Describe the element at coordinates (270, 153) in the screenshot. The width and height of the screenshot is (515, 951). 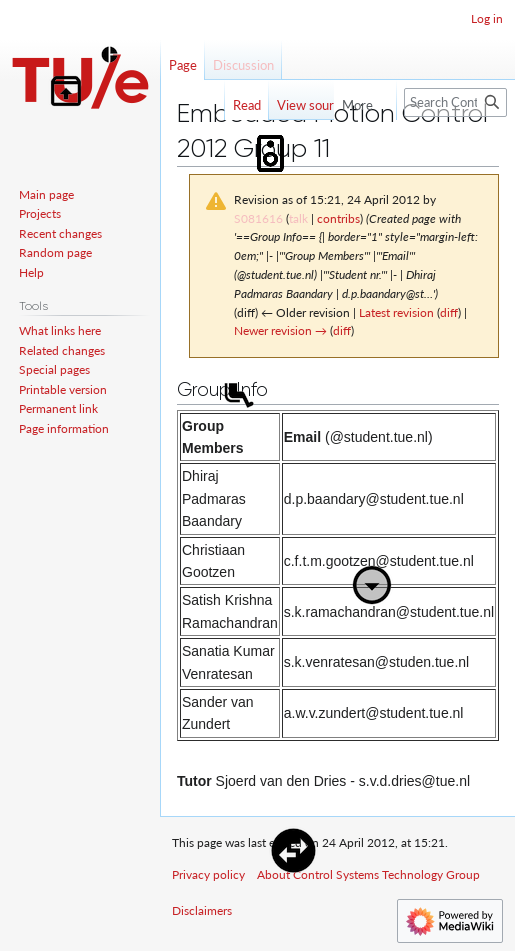
I see `adjust speaker or audio output settings` at that location.